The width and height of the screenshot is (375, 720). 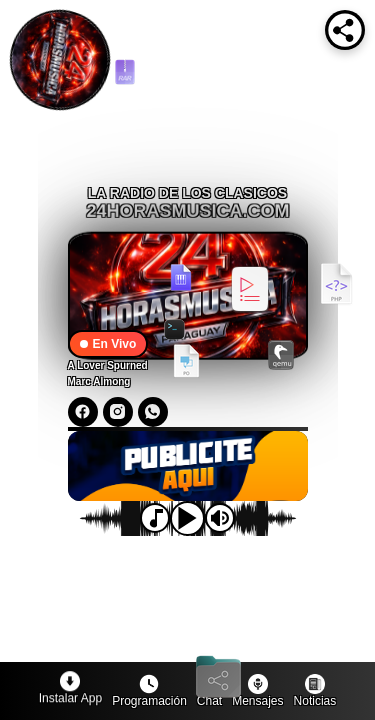 What do you see at coordinates (336, 284) in the screenshot?
I see `a PHP source code file` at bounding box center [336, 284].